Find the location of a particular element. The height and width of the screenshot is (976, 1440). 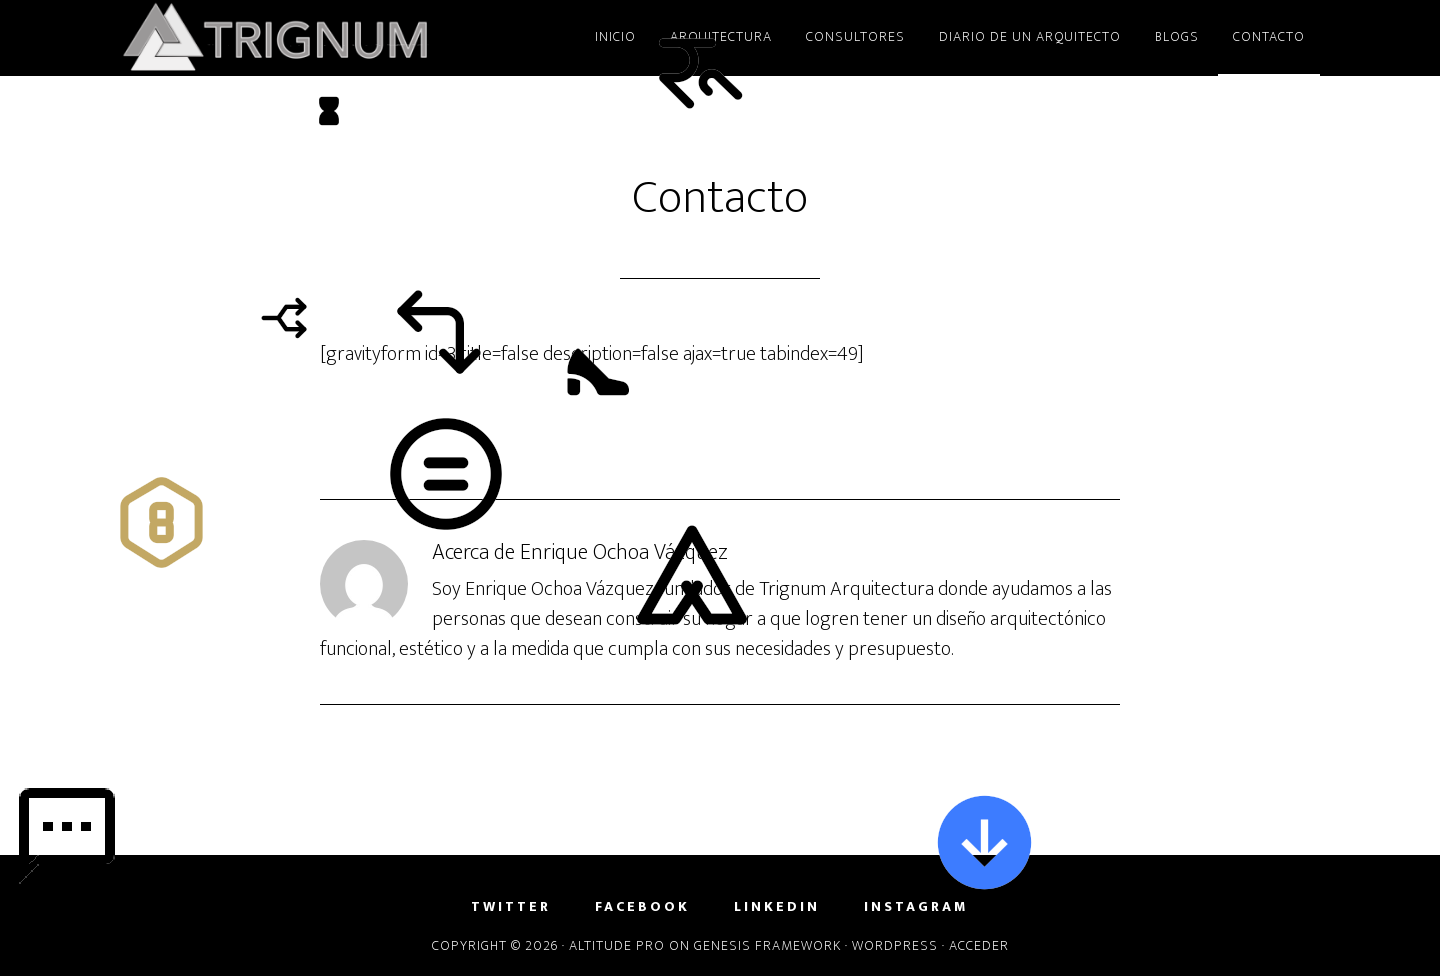

indicates step 8 in a multi-step process is located at coordinates (161, 522).